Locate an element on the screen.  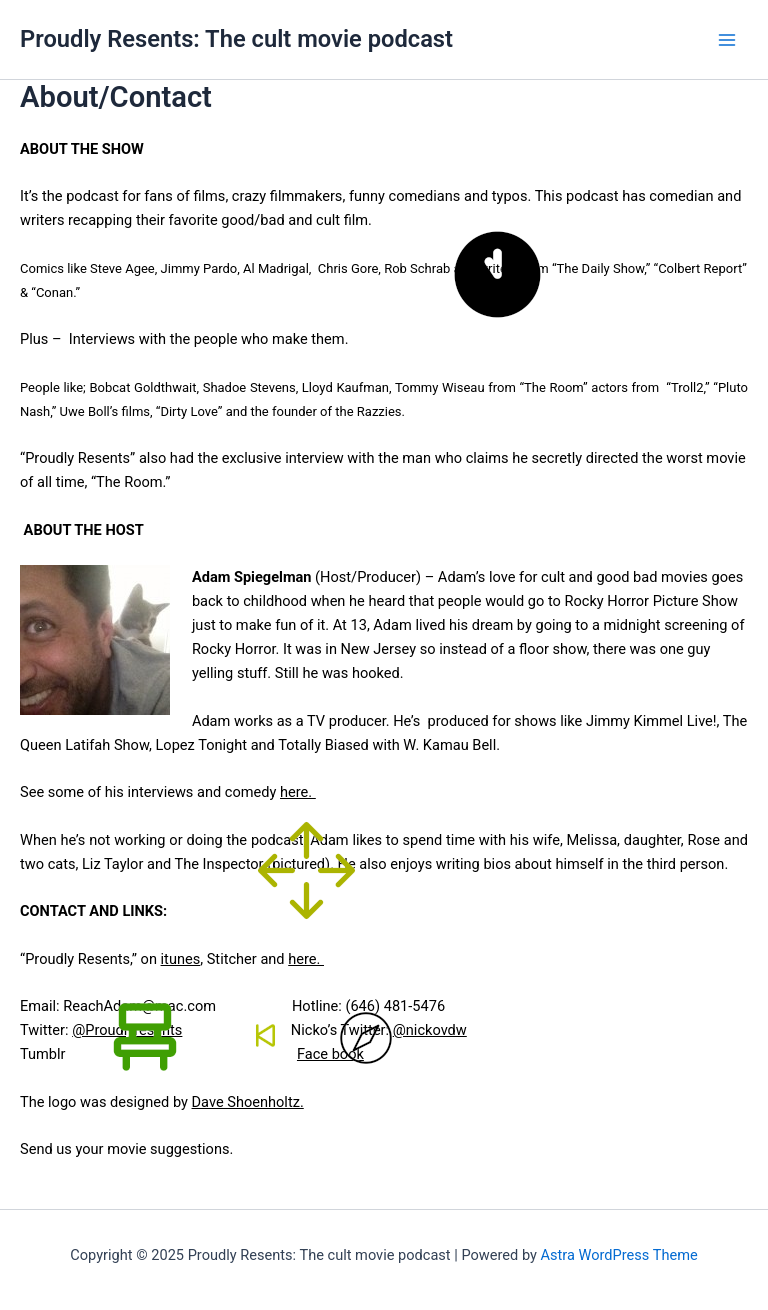
skip to previous track is located at coordinates (265, 1035).